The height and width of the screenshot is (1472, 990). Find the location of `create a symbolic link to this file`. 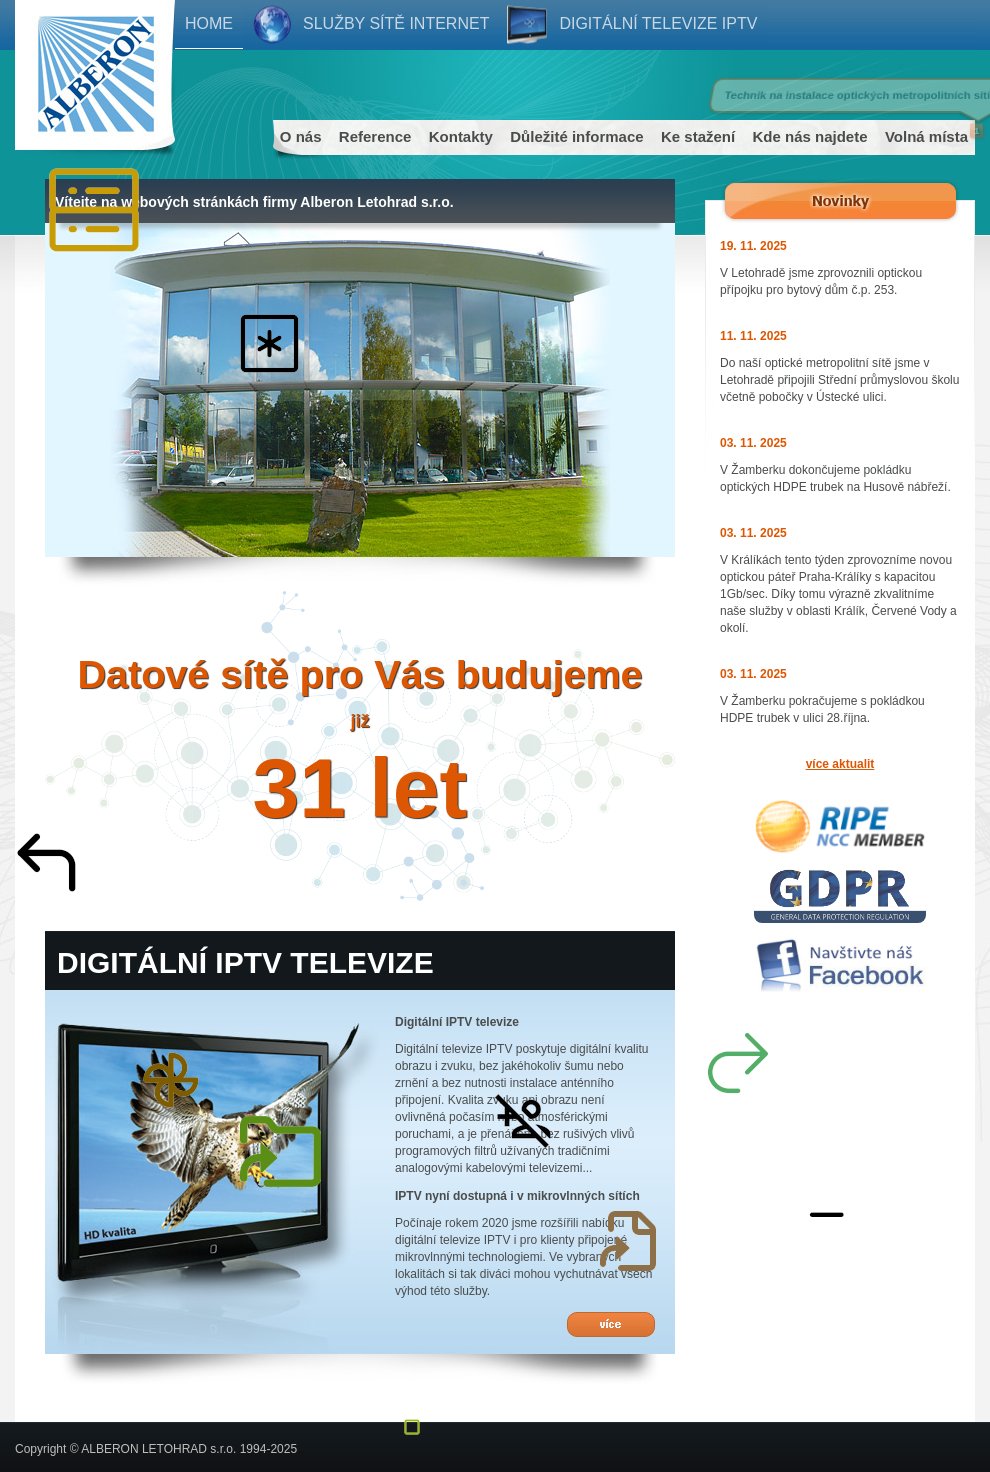

create a symbolic link to this file is located at coordinates (632, 1243).